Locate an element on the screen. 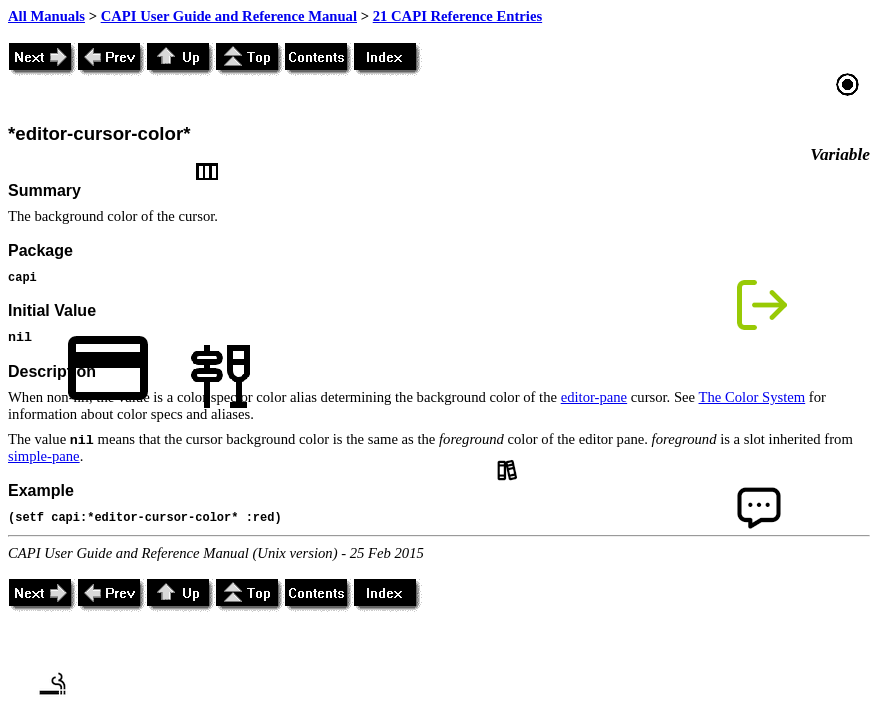 The height and width of the screenshot is (720, 878). log out of your account is located at coordinates (762, 305).